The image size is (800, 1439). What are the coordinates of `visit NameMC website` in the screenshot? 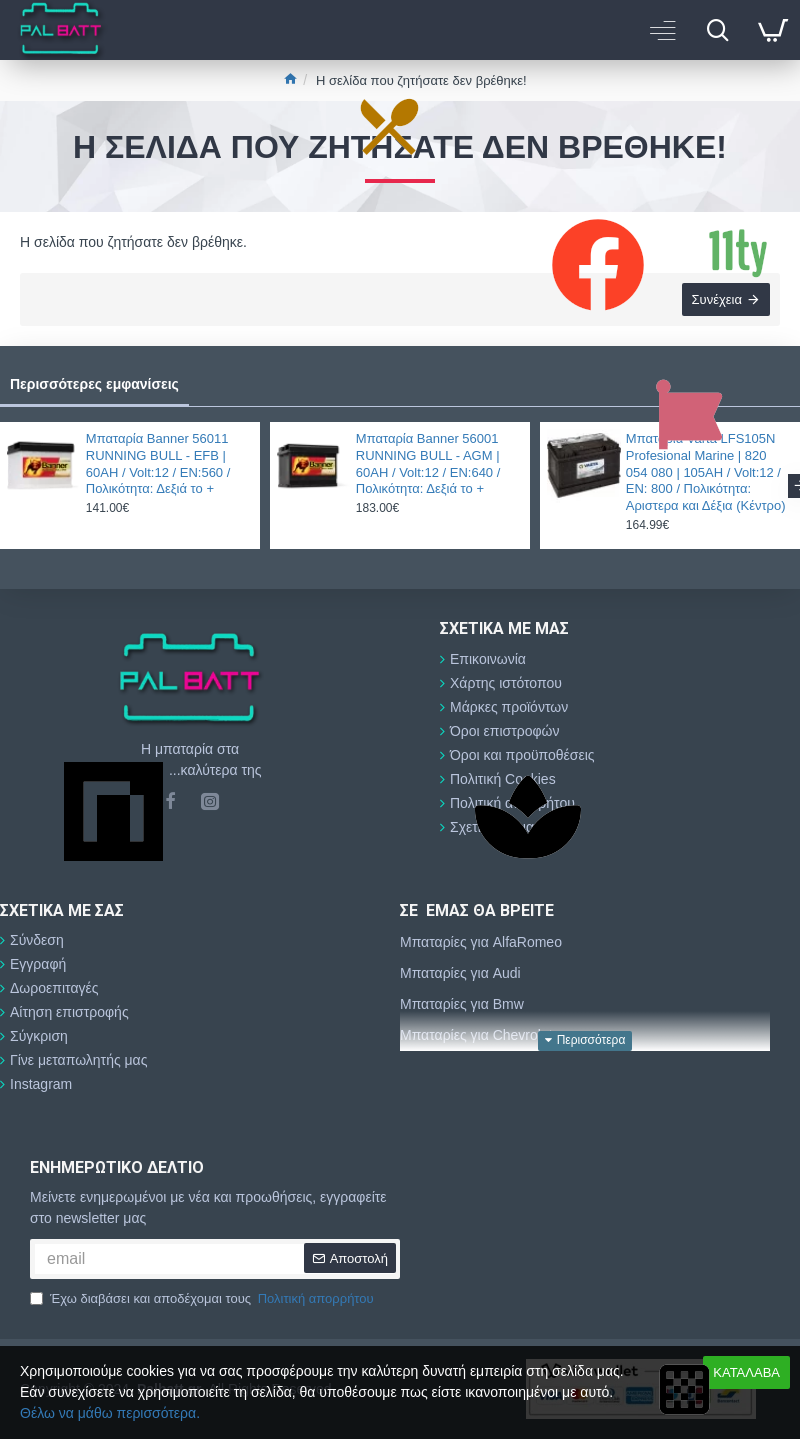 It's located at (113, 811).